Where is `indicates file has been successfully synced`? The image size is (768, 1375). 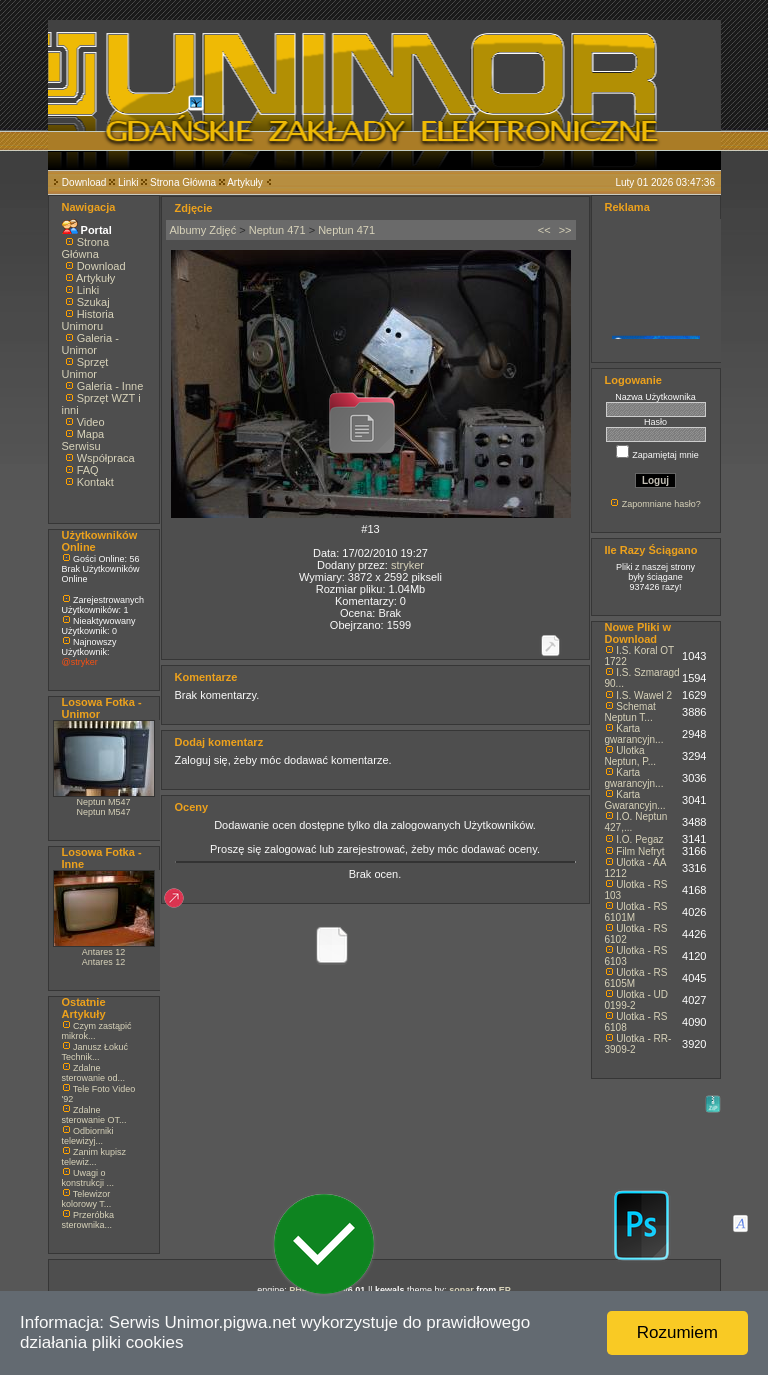
indicates file has been successfully synced is located at coordinates (324, 1244).